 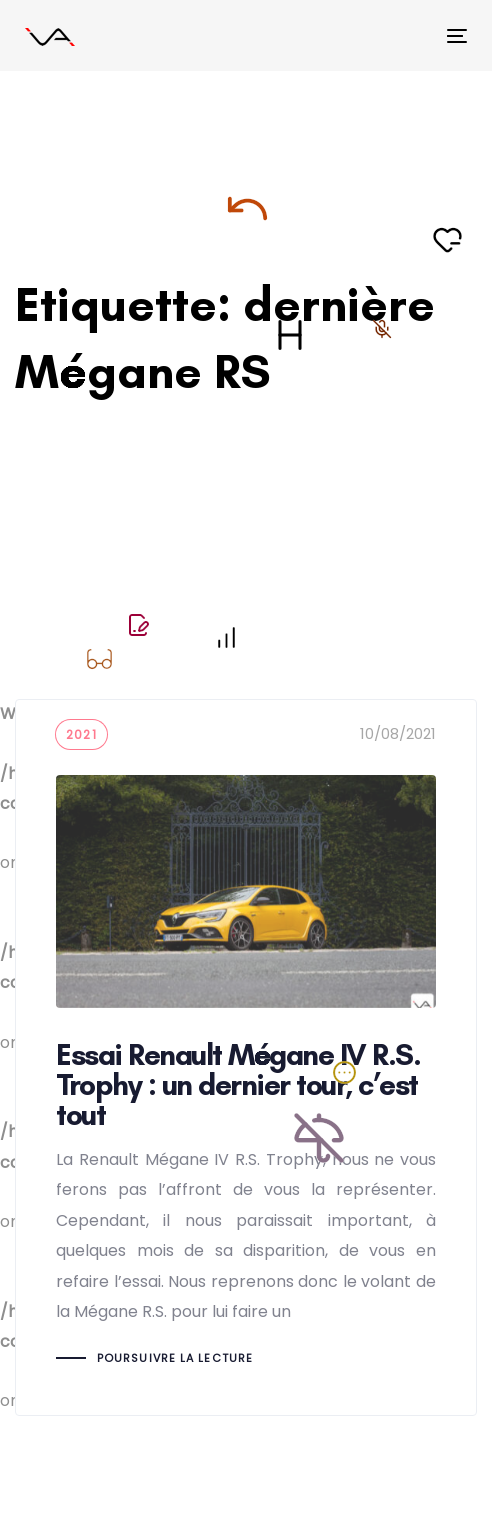 What do you see at coordinates (344, 1072) in the screenshot?
I see `view more options` at bounding box center [344, 1072].